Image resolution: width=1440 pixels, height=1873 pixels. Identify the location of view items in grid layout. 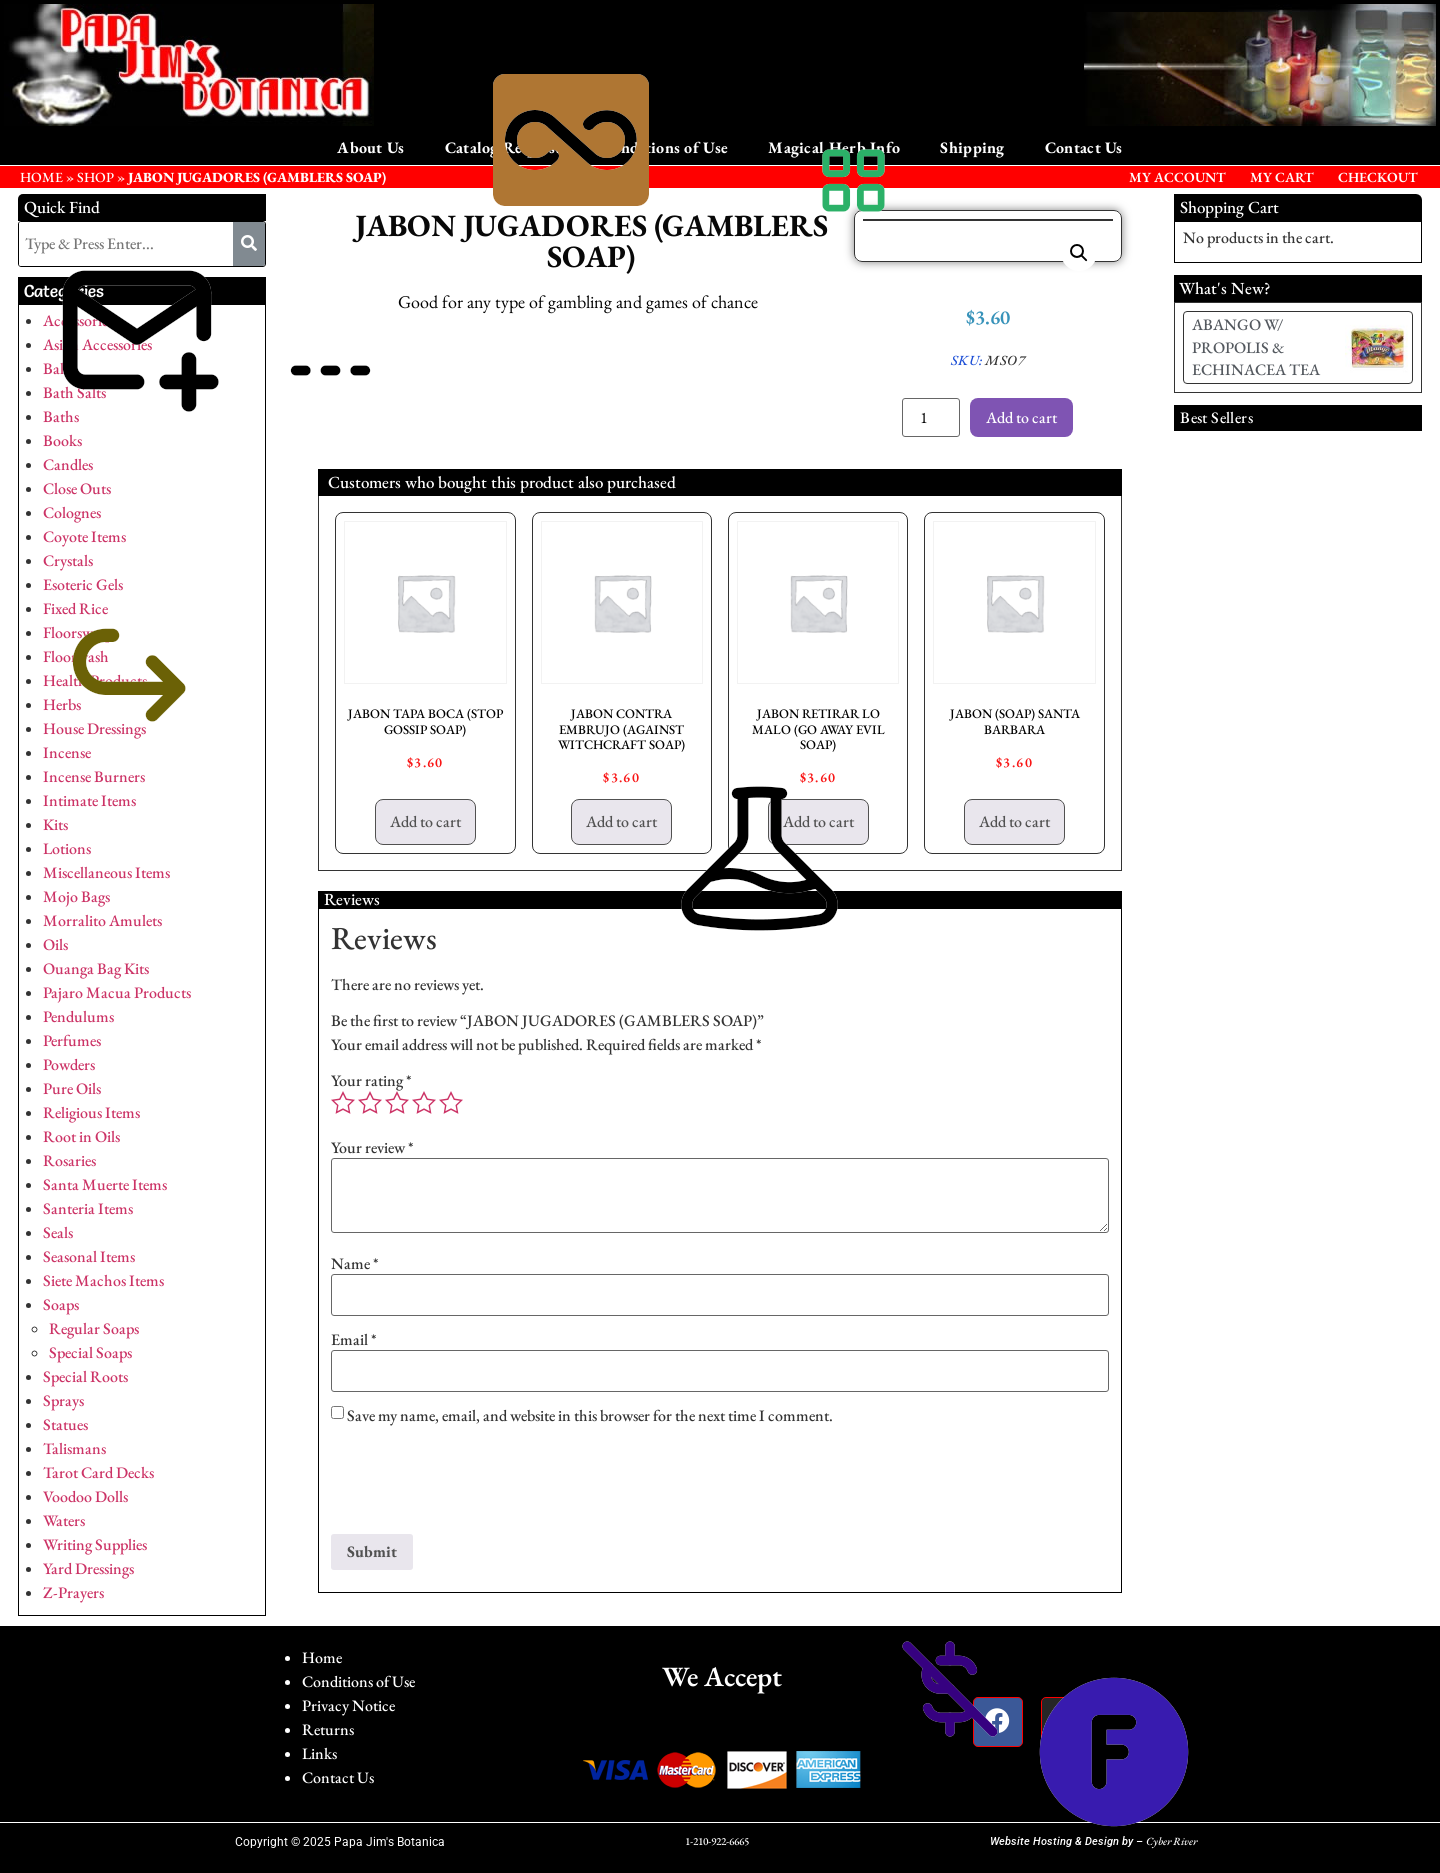
(853, 180).